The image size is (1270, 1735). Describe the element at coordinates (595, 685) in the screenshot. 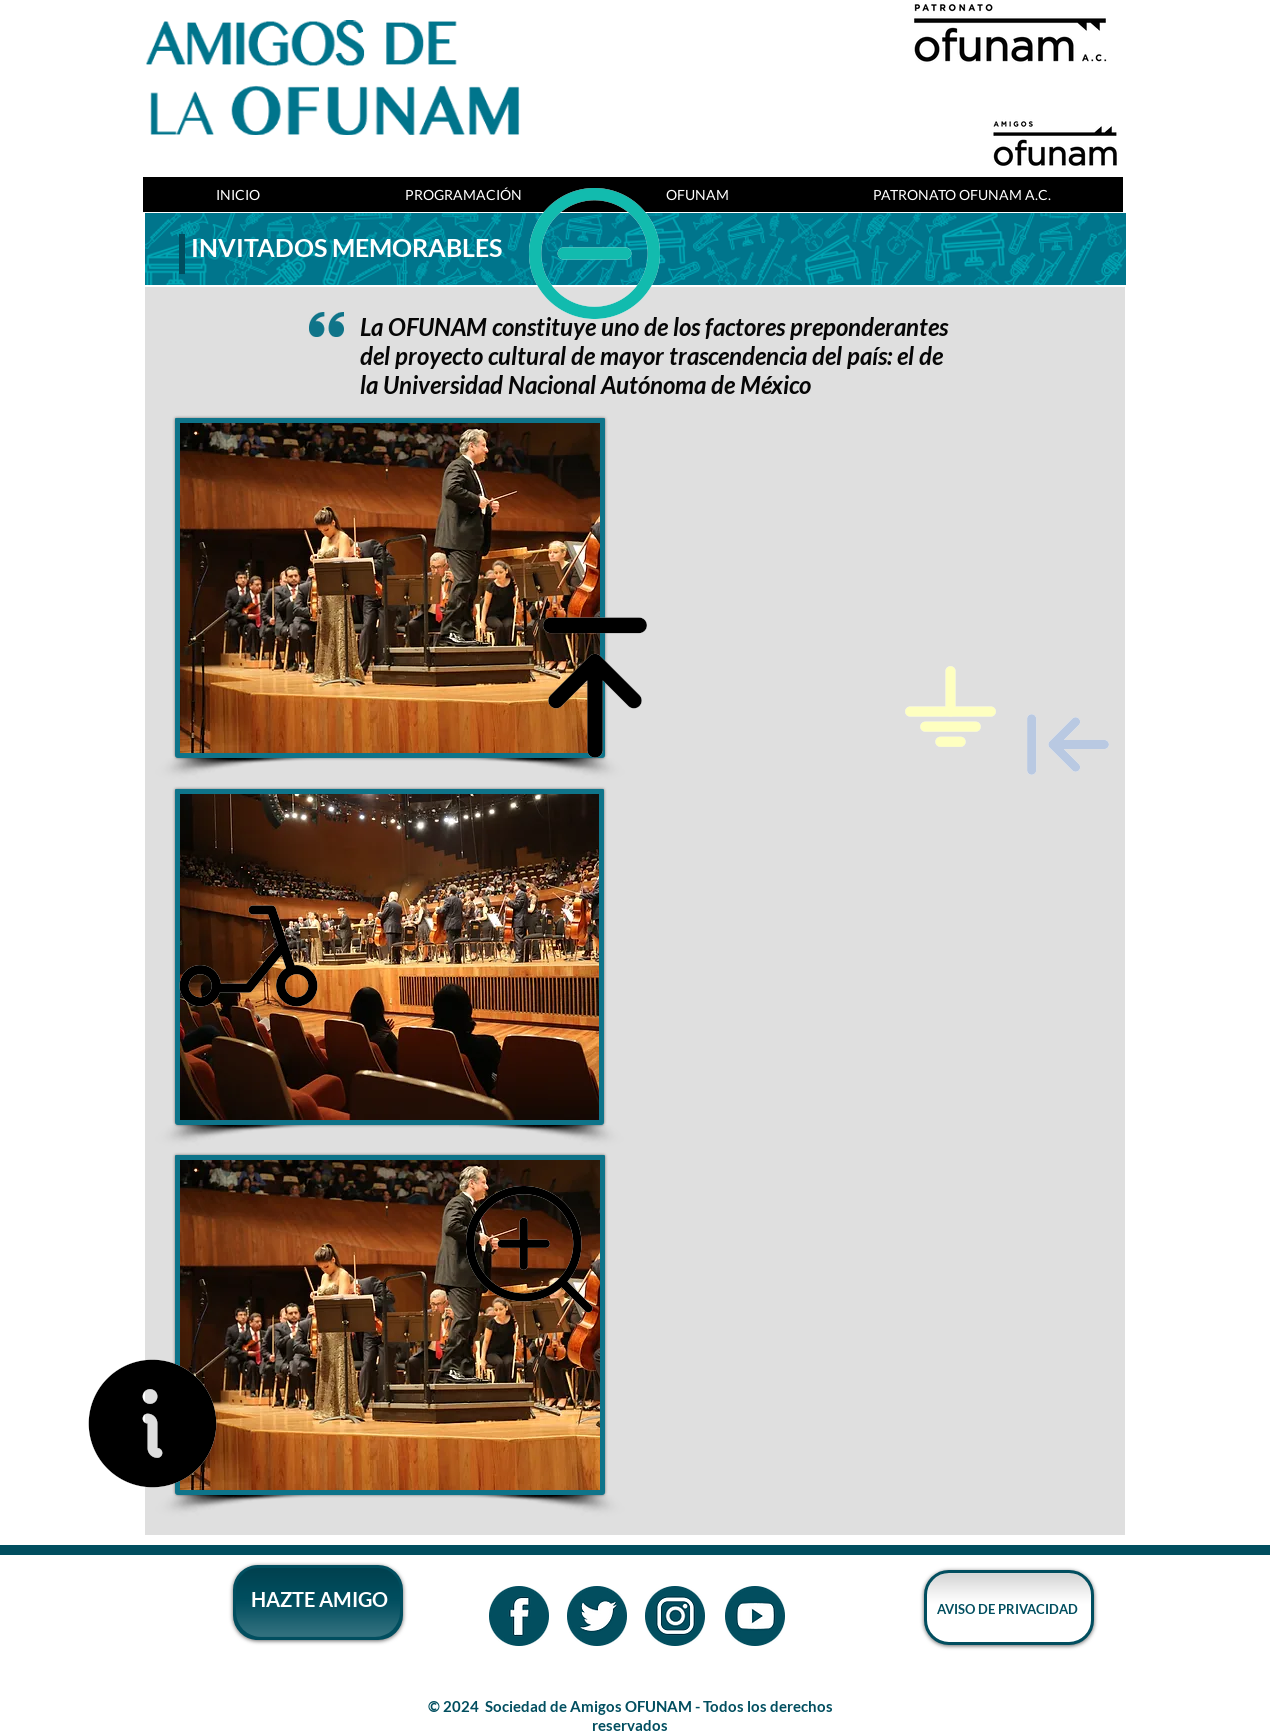

I see `move item to top of list` at that location.